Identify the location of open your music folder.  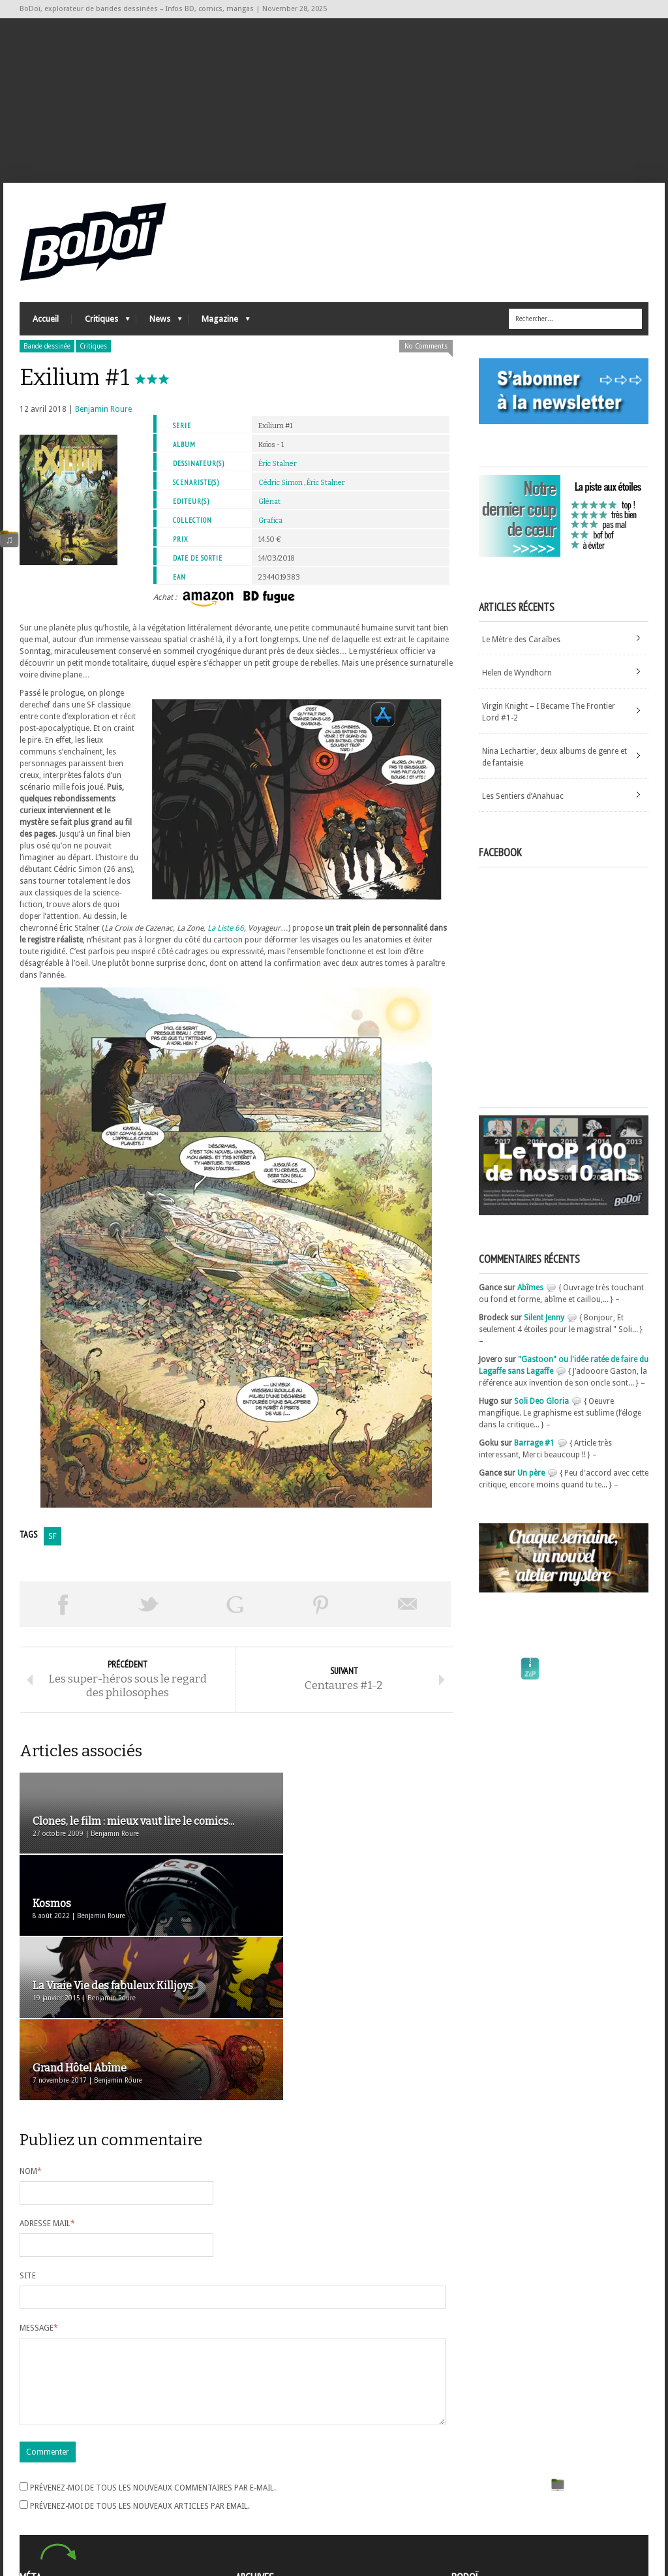
(9, 538).